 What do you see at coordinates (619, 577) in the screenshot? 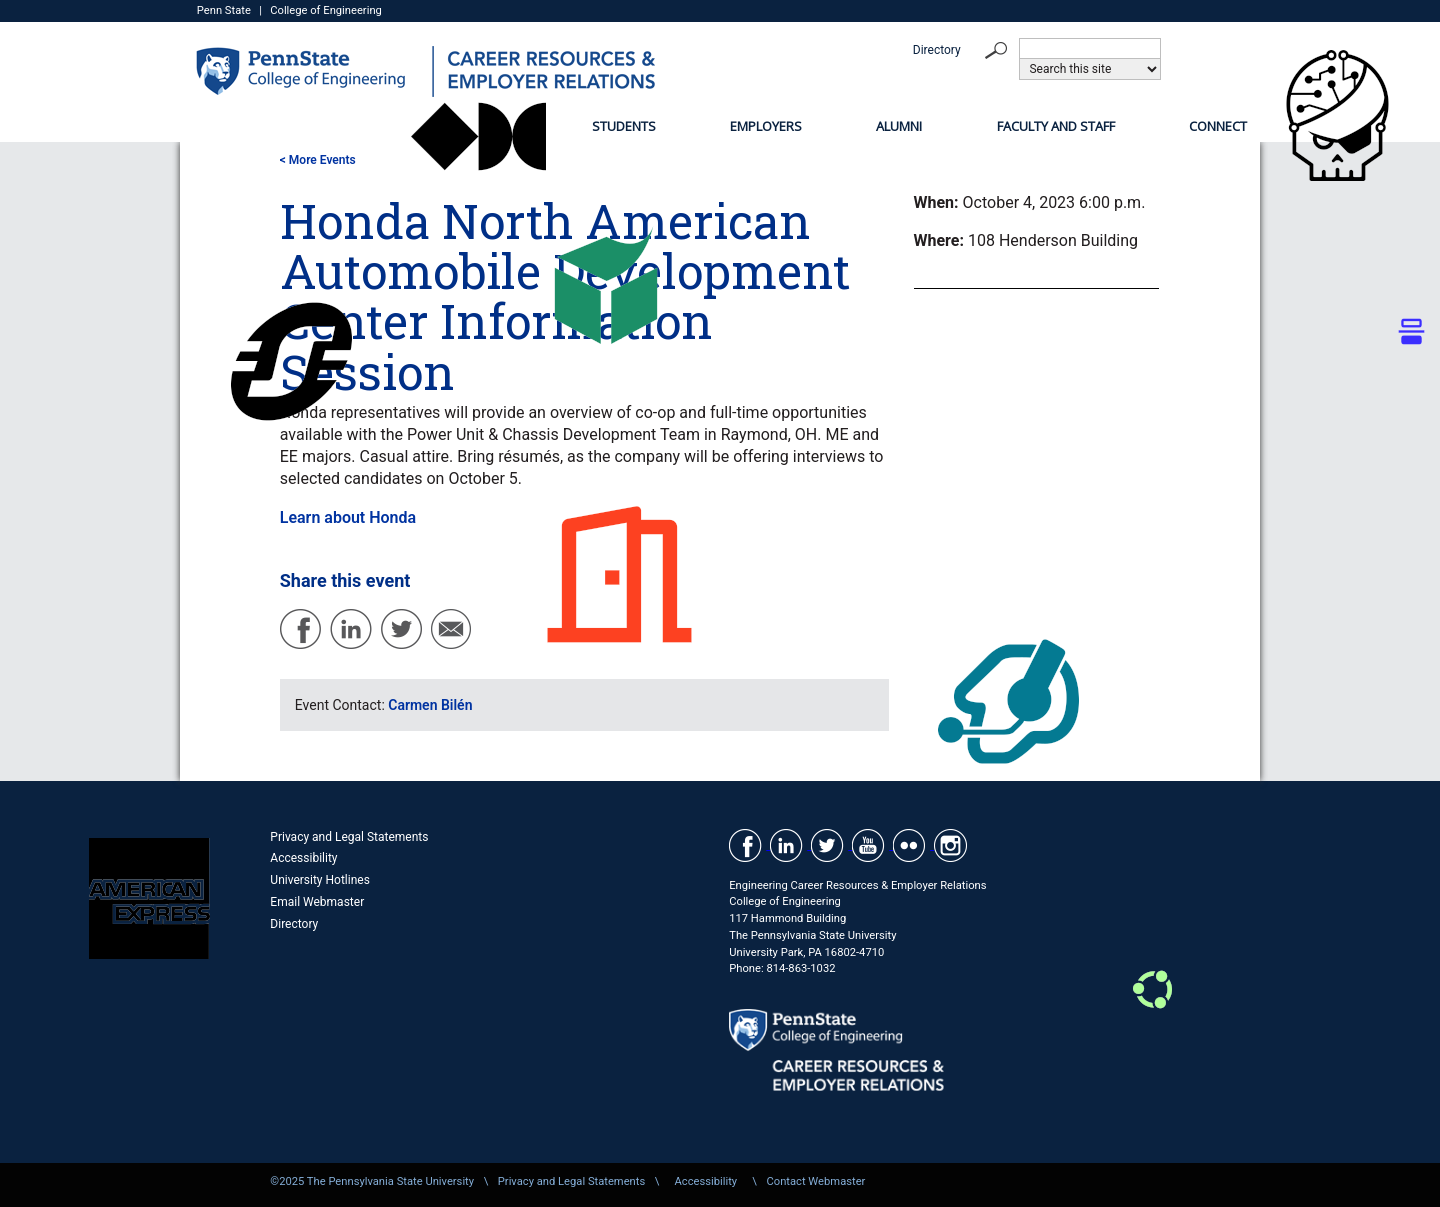
I see `log out or exit the application` at bounding box center [619, 577].